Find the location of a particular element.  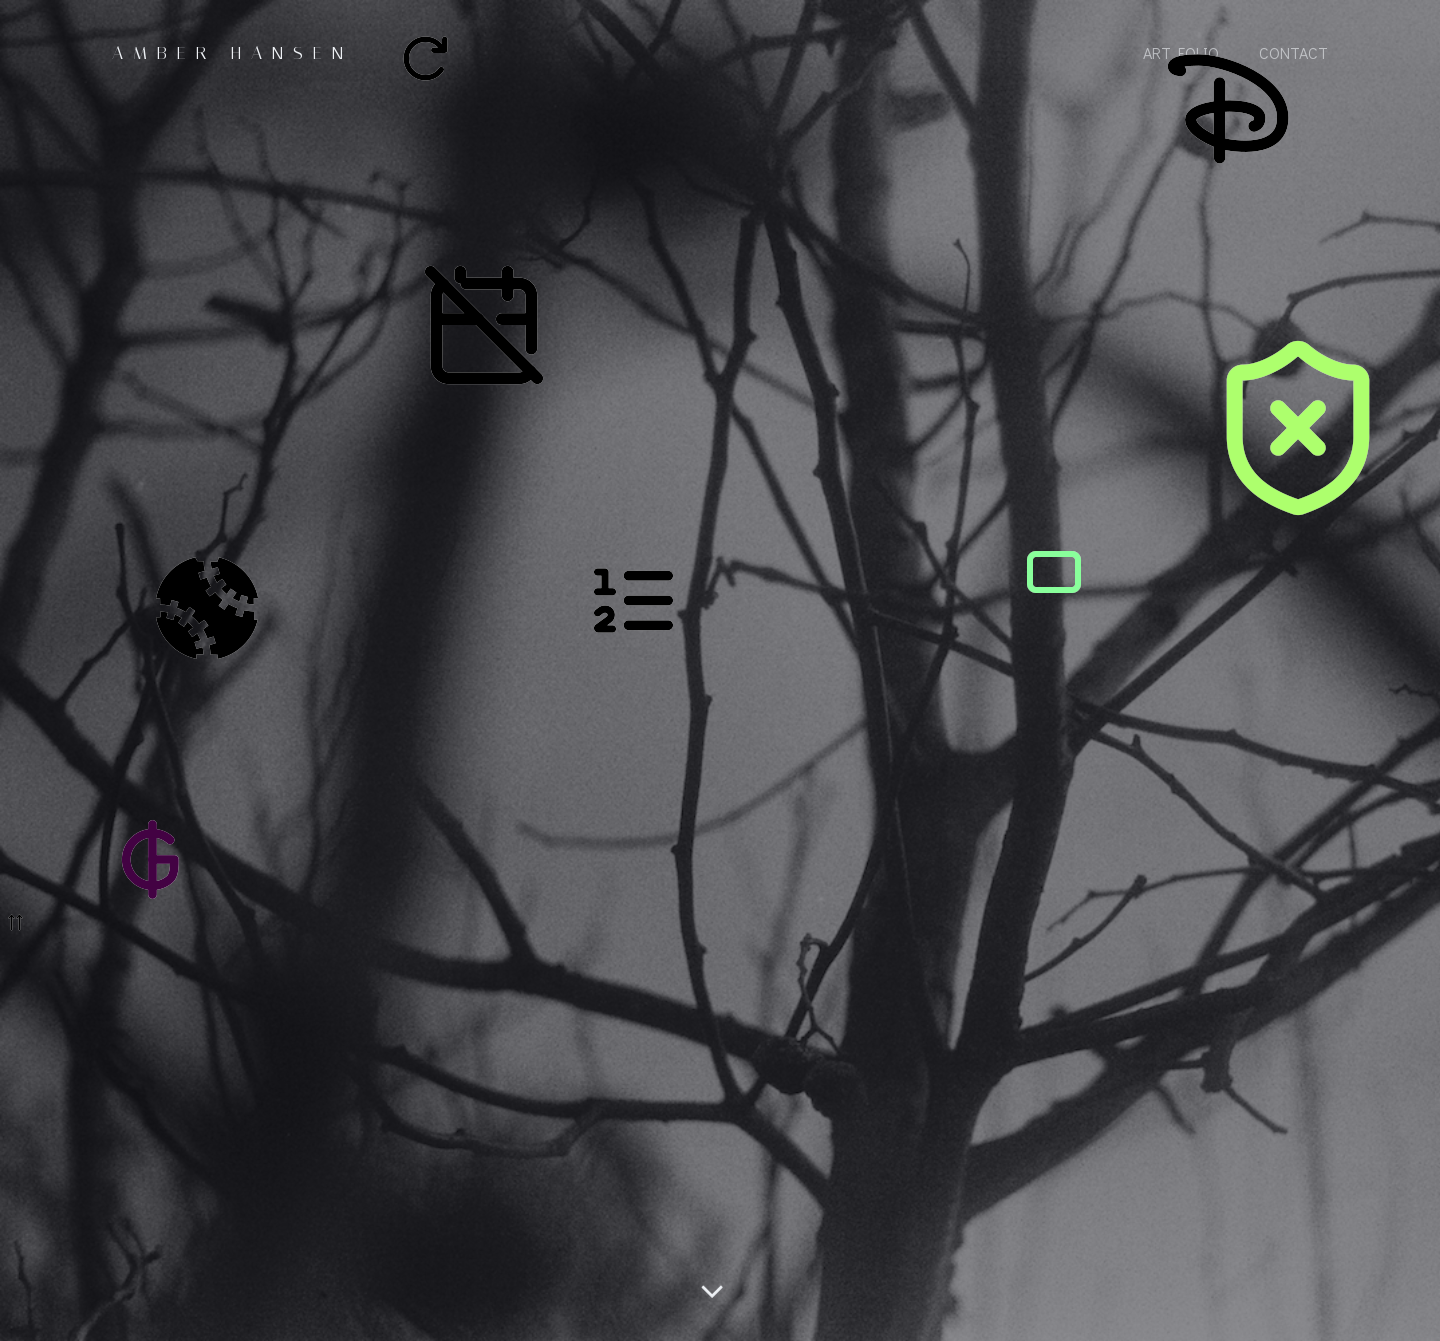

security protection disabled or off is located at coordinates (1298, 428).